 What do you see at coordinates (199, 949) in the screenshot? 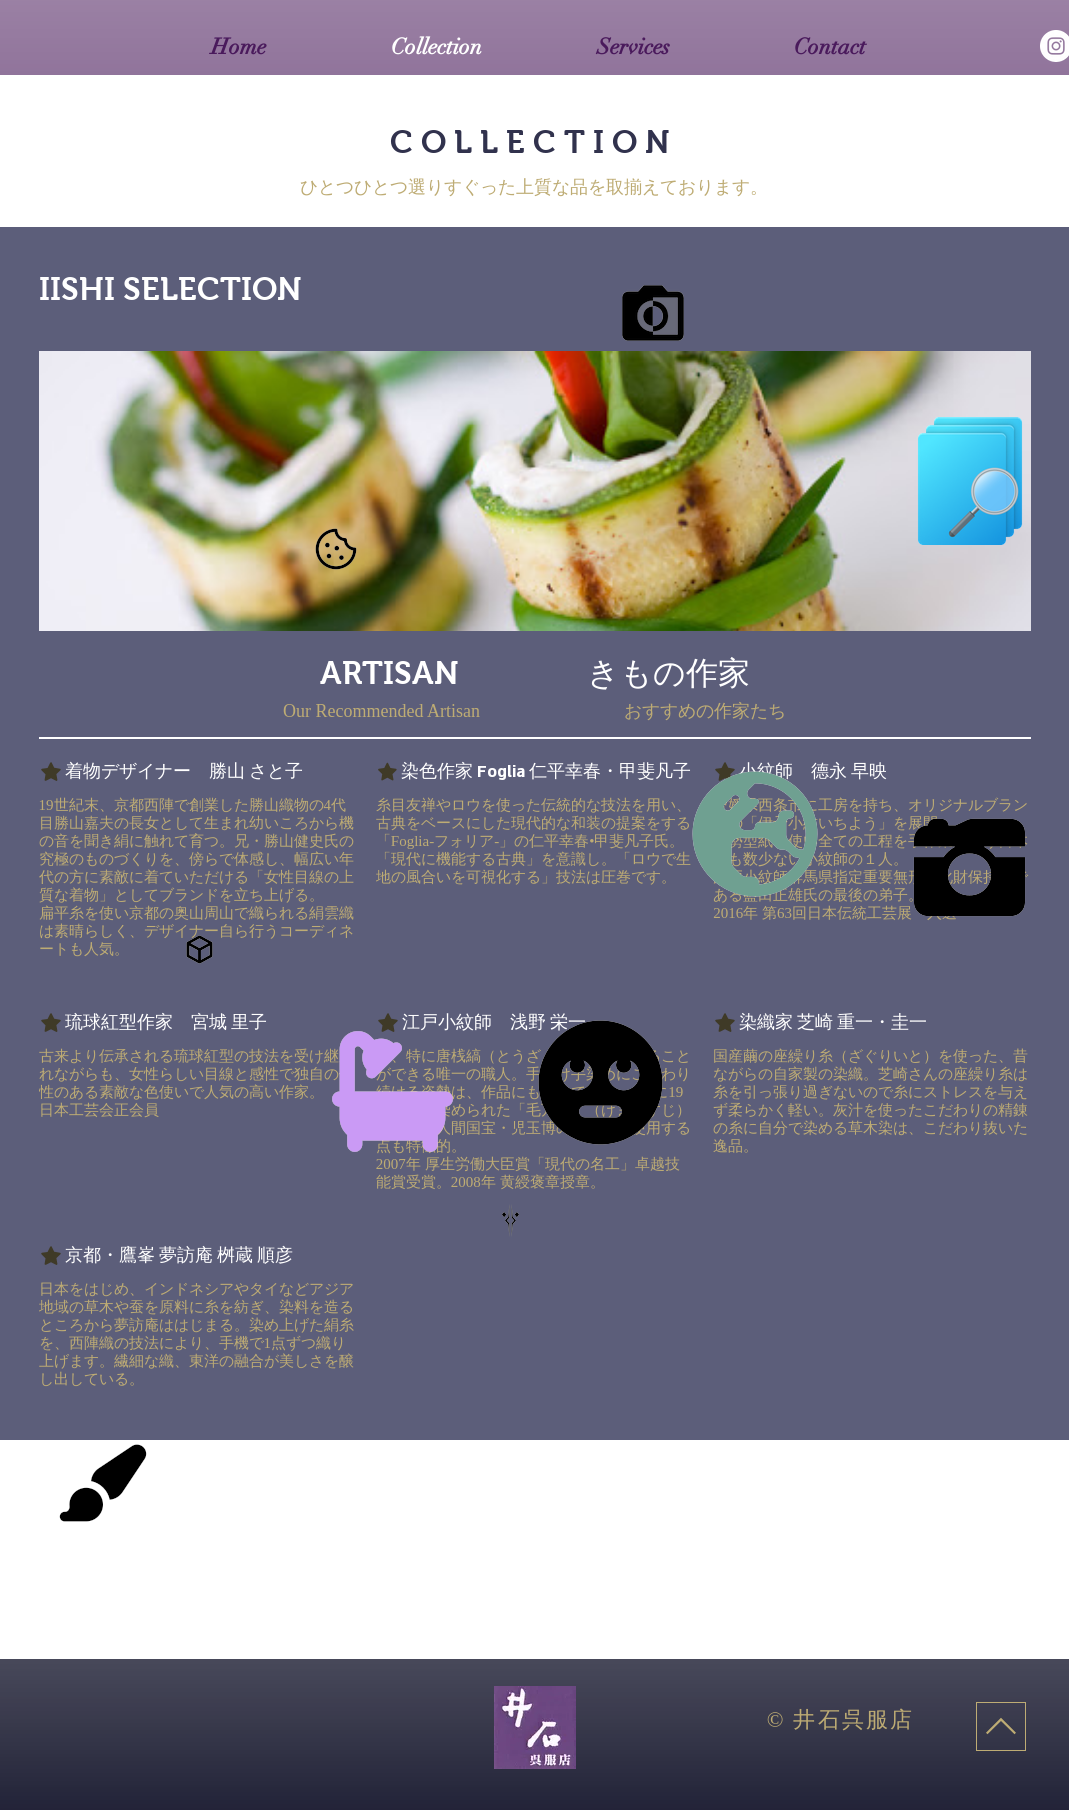
I see `view 3D model or object` at bounding box center [199, 949].